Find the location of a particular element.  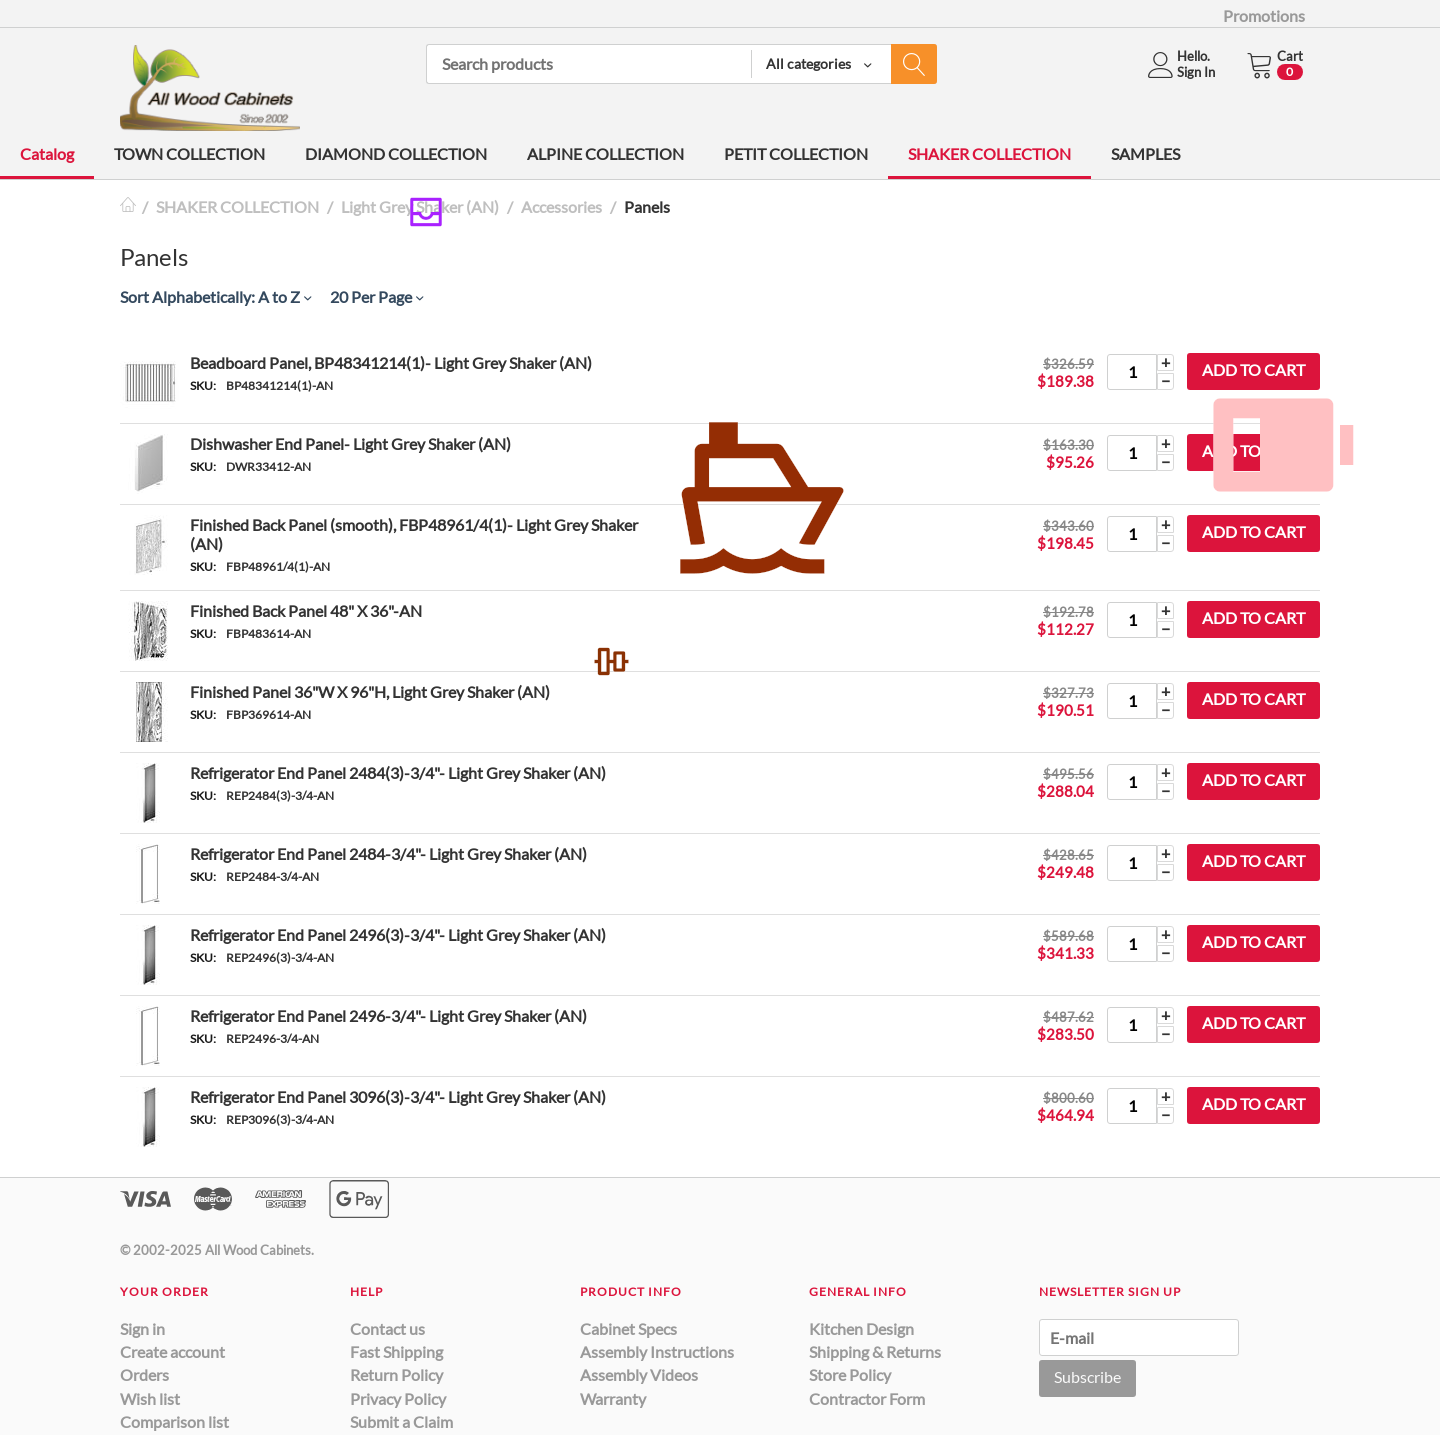

align items to vertical center is located at coordinates (611, 661).